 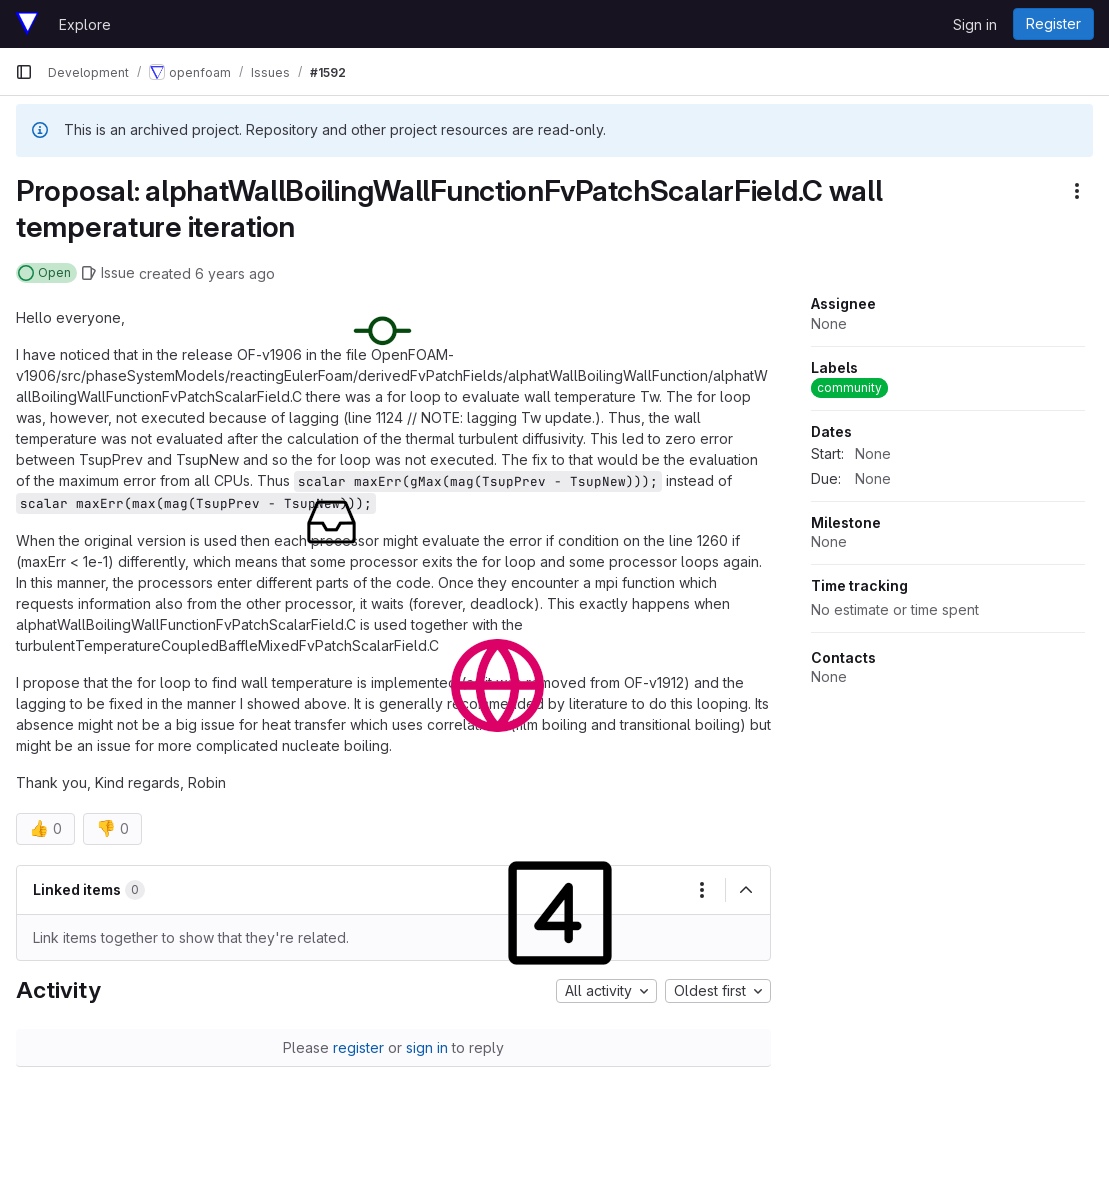 What do you see at coordinates (382, 331) in the screenshot?
I see `view commit details in a repository` at bounding box center [382, 331].